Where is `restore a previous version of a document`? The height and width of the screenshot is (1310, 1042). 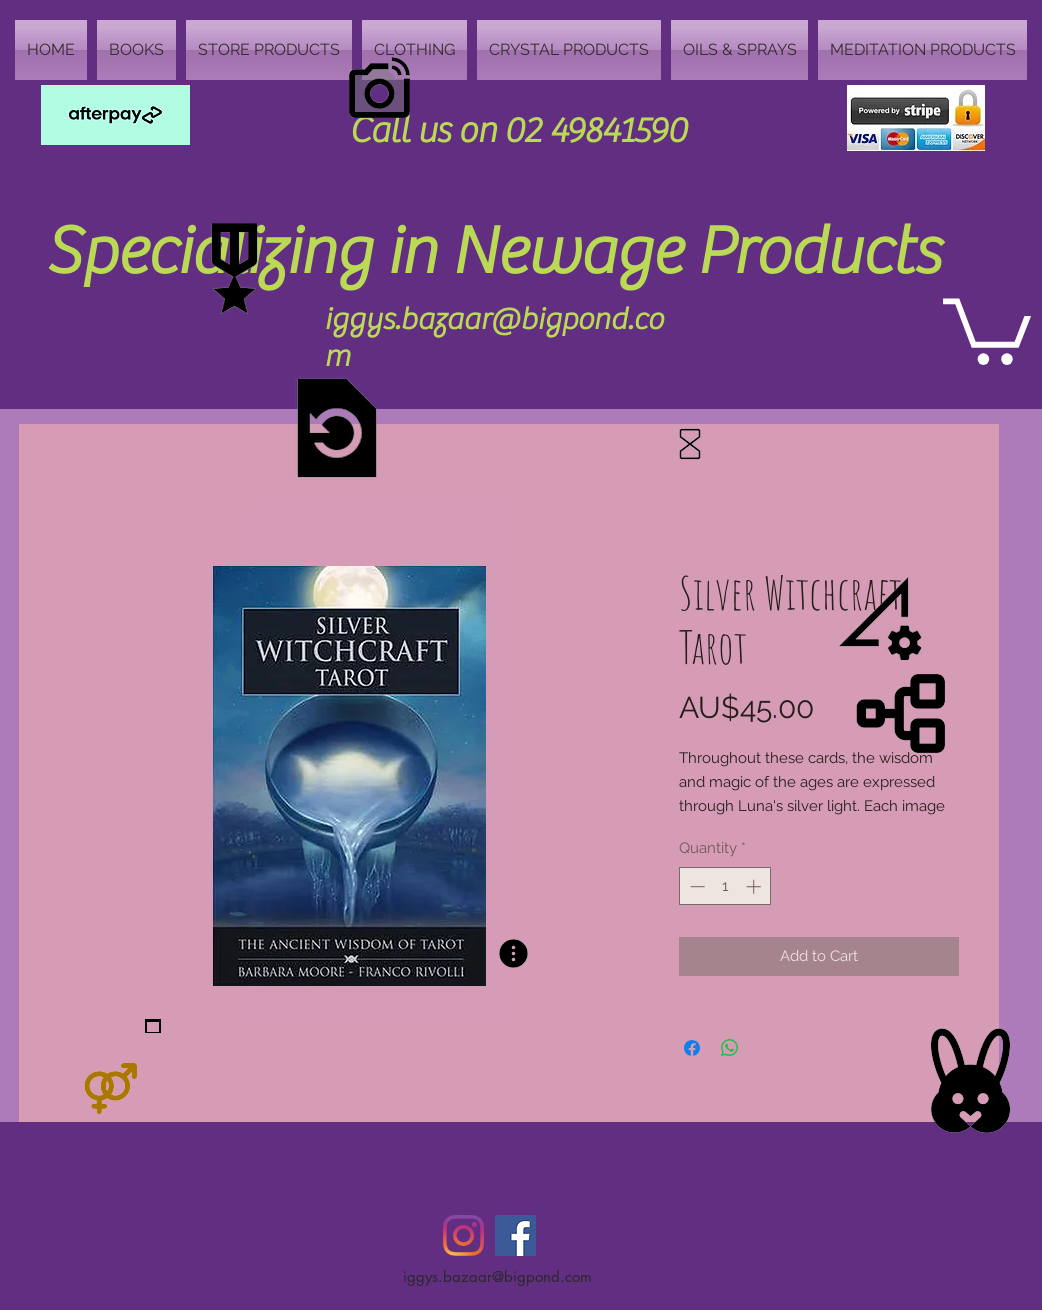 restore a previous version of a document is located at coordinates (337, 428).